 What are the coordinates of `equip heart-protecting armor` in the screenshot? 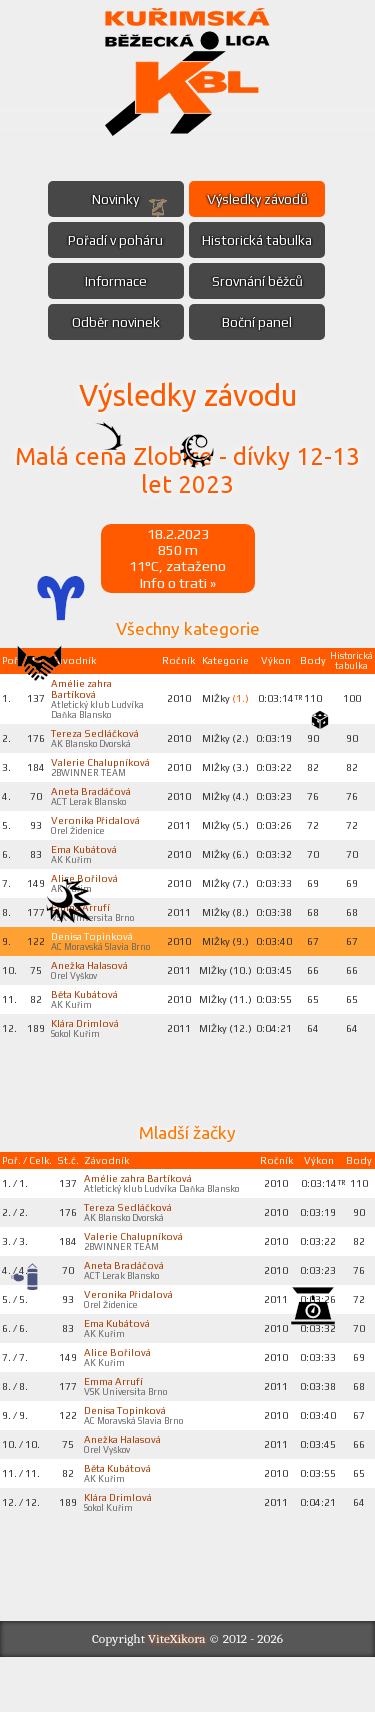 It's located at (158, 208).